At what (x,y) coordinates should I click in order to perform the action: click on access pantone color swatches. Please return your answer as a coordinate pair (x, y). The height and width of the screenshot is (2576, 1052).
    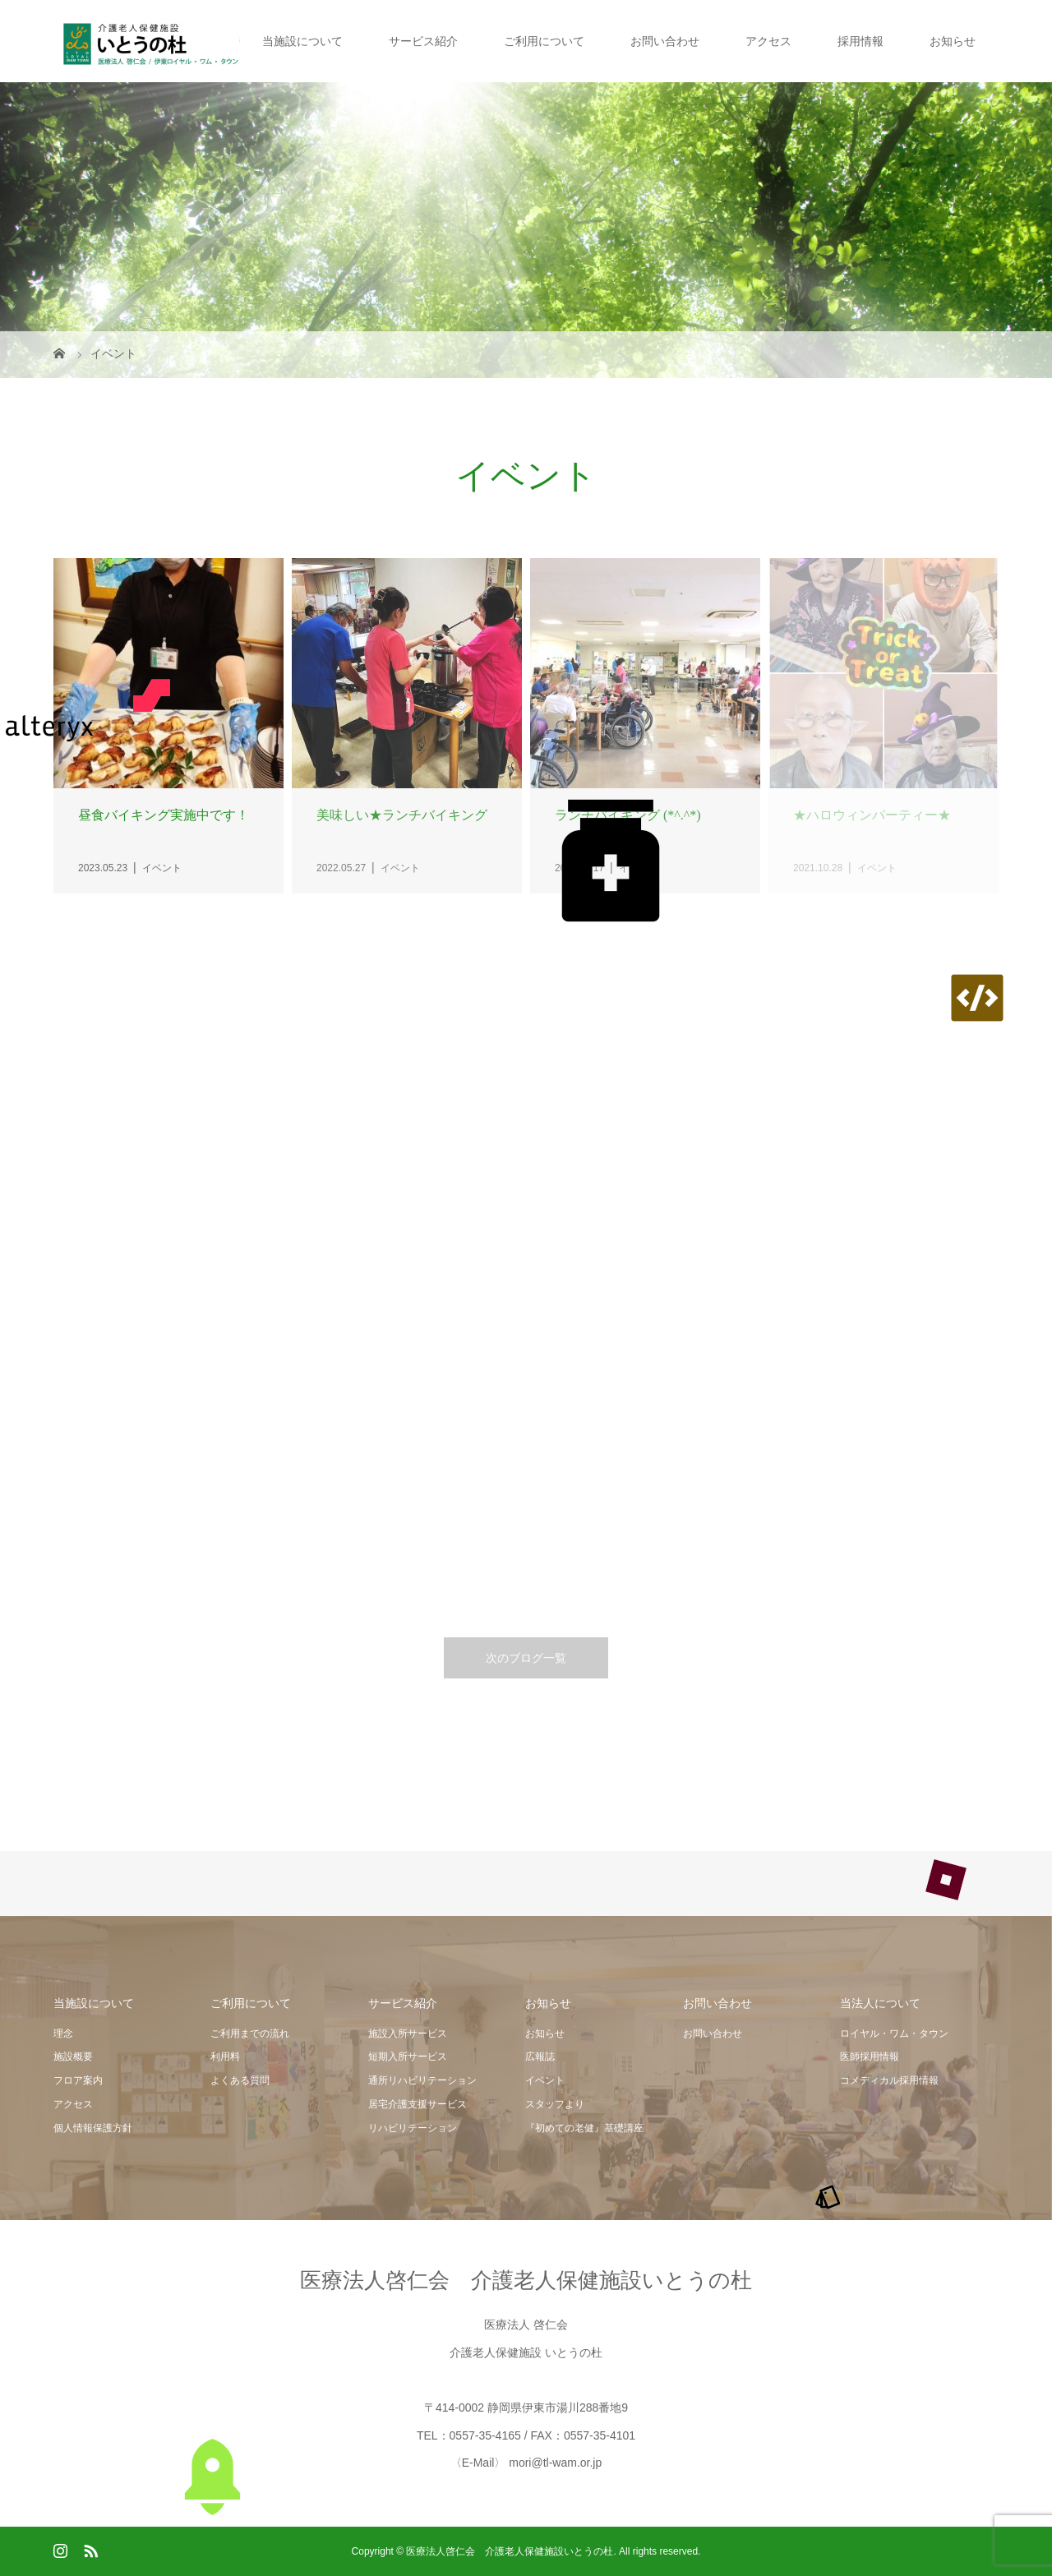
    Looking at the image, I should click on (828, 2197).